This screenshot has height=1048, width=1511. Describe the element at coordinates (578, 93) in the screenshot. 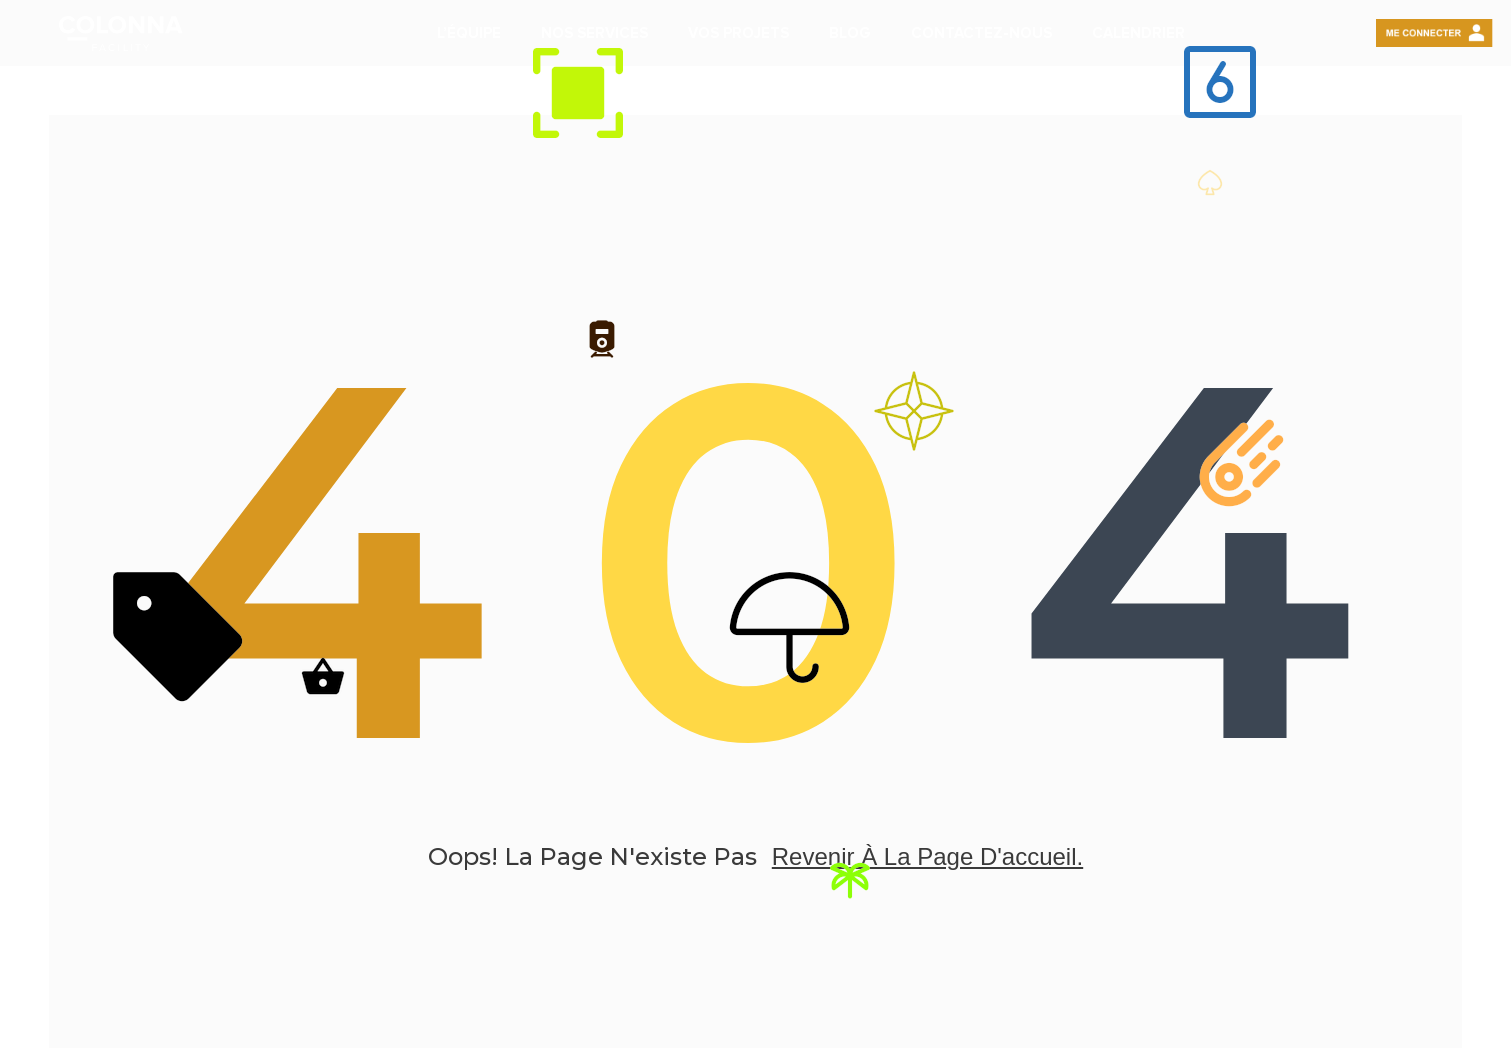

I see `scan a QR code or barcode` at that location.